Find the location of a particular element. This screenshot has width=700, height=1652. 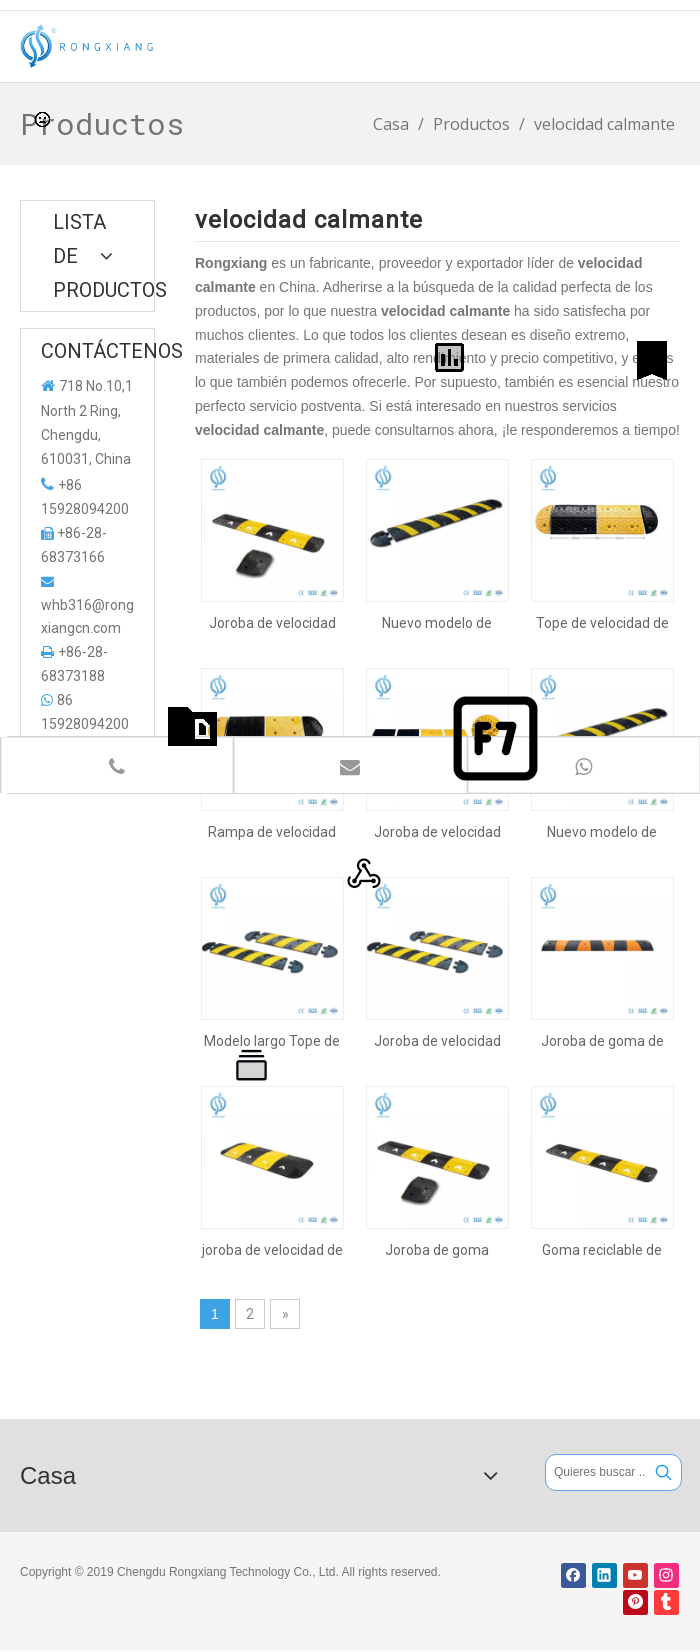

save this item to your bookmarks is located at coordinates (652, 361).